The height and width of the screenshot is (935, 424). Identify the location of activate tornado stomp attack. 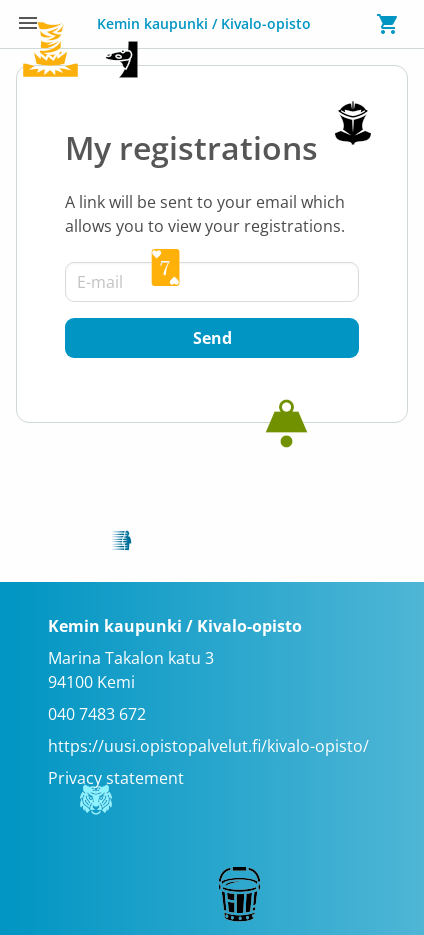
(50, 49).